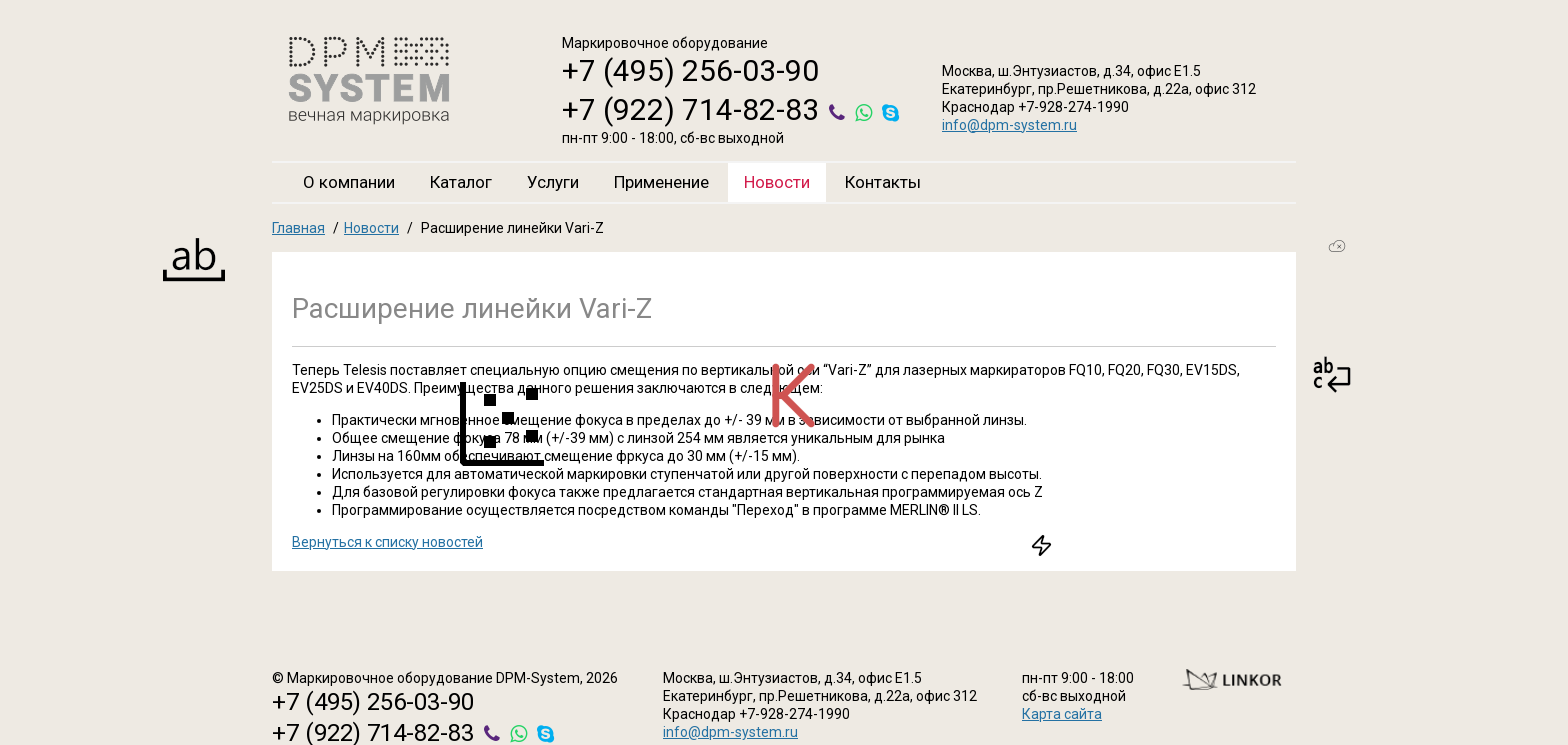 This screenshot has width=1568, height=745. Describe the element at coordinates (1041, 545) in the screenshot. I see `indicates a quick action or instant feature` at that location.